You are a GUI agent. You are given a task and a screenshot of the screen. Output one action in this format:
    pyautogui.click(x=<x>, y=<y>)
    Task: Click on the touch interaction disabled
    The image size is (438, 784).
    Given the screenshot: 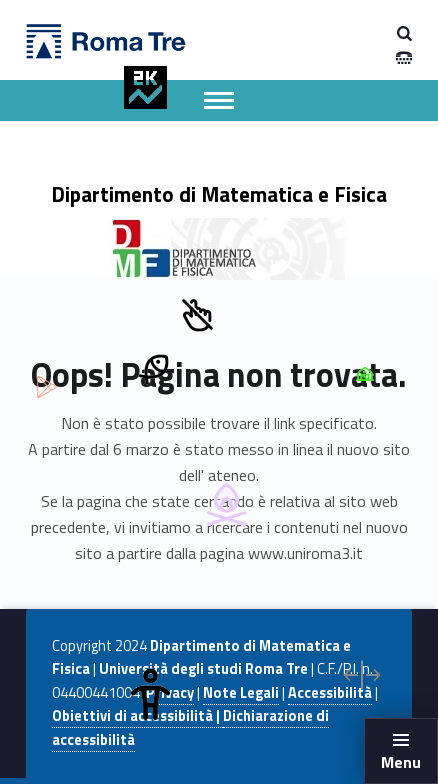 What is the action you would take?
    pyautogui.click(x=197, y=314)
    